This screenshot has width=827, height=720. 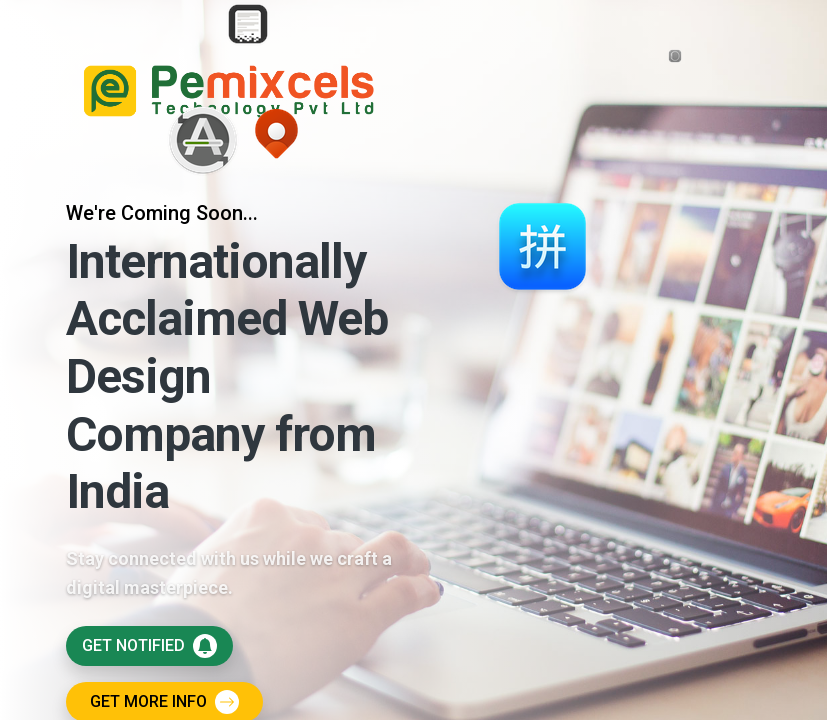 What do you see at coordinates (276, 134) in the screenshot?
I see `open the maps app` at bounding box center [276, 134].